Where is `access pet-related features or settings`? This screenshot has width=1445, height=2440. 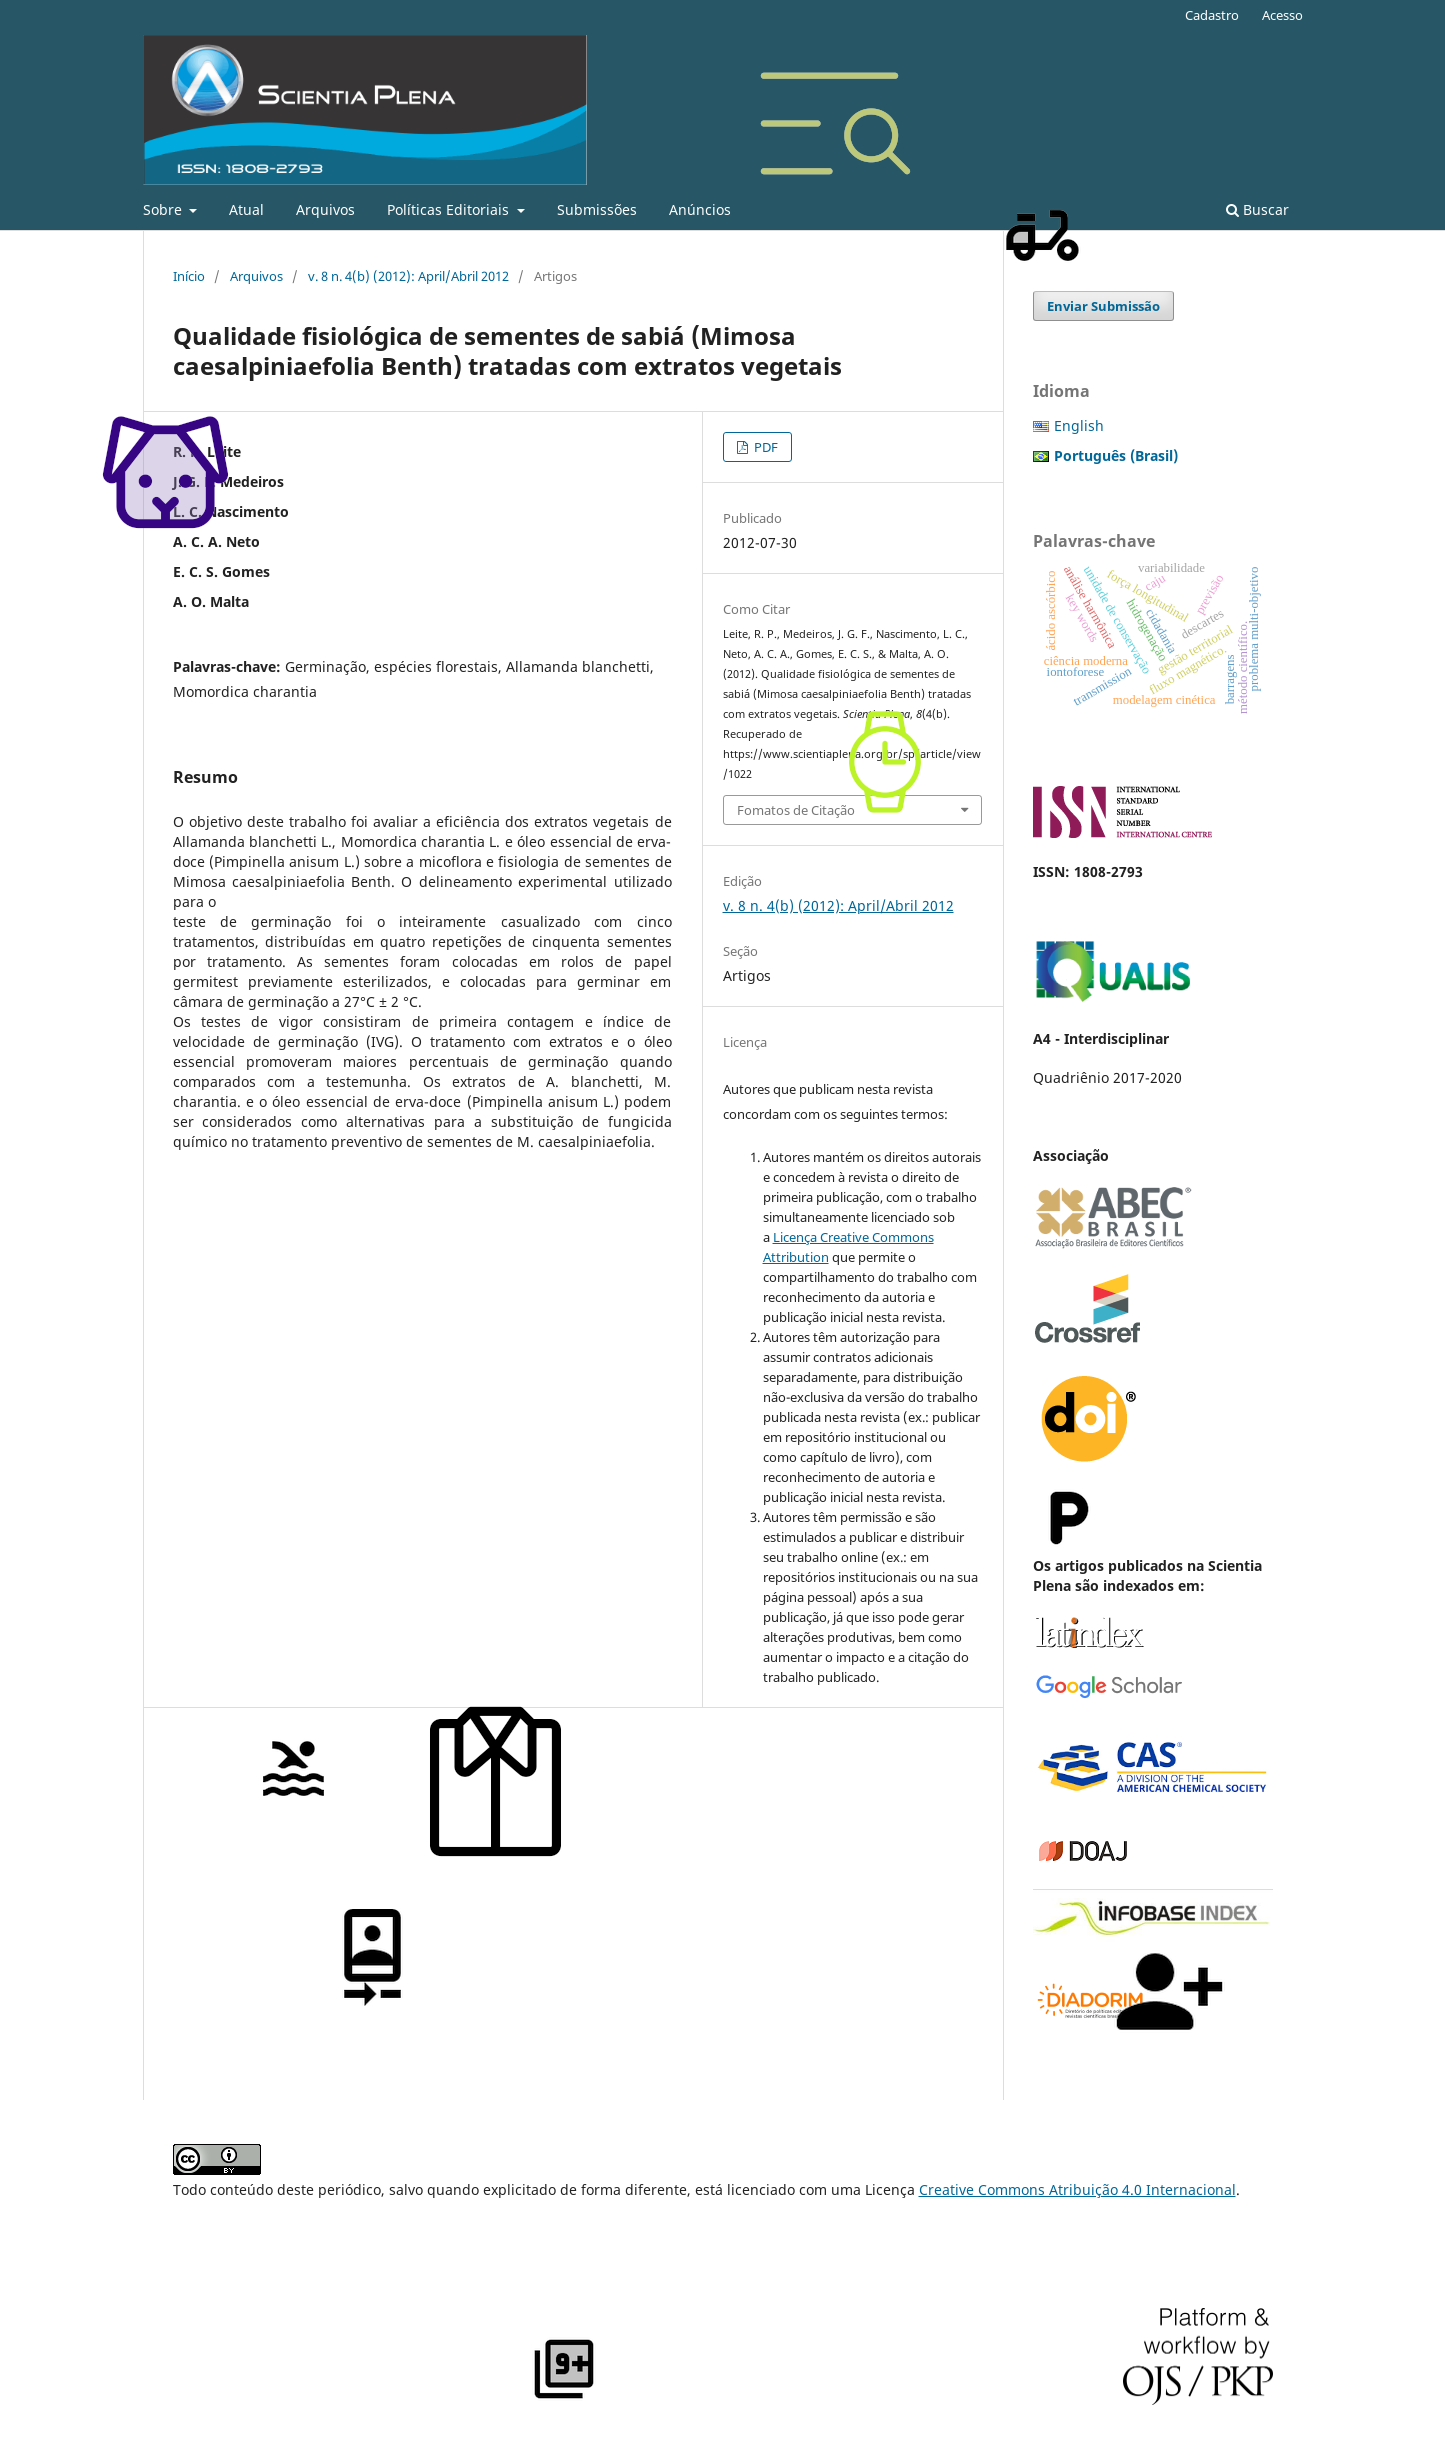 access pet-related features or settings is located at coordinates (165, 474).